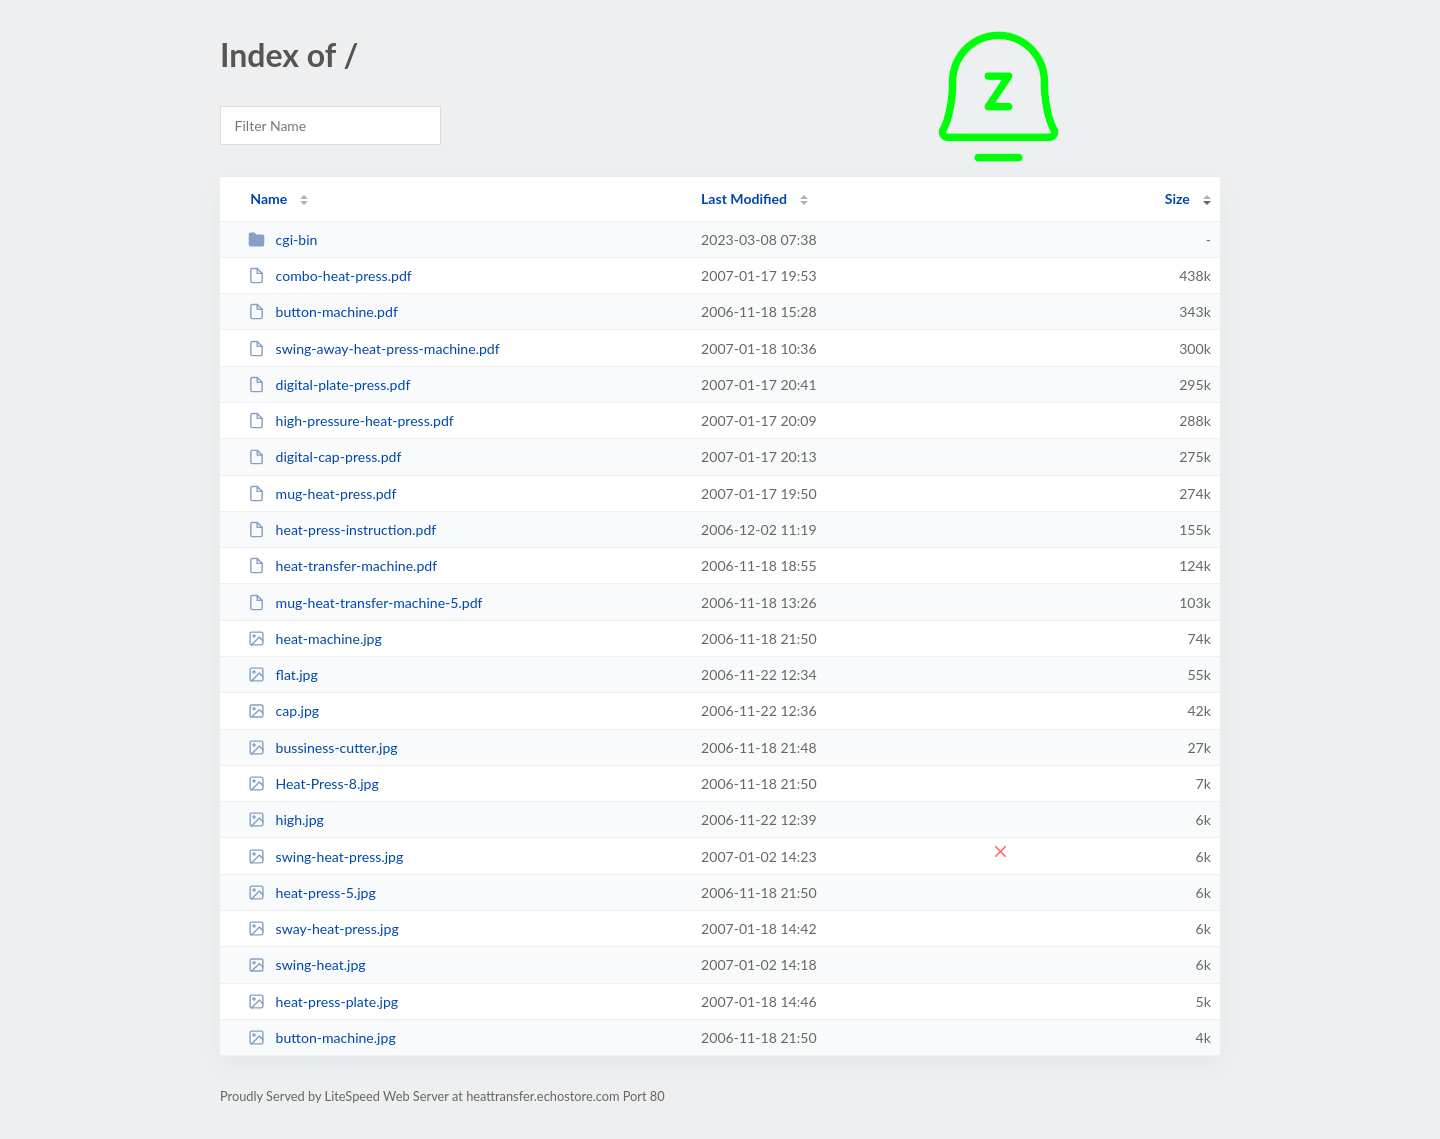 The height and width of the screenshot is (1139, 1440). Describe the element at coordinates (1000, 851) in the screenshot. I see `close the current window or dialog` at that location.